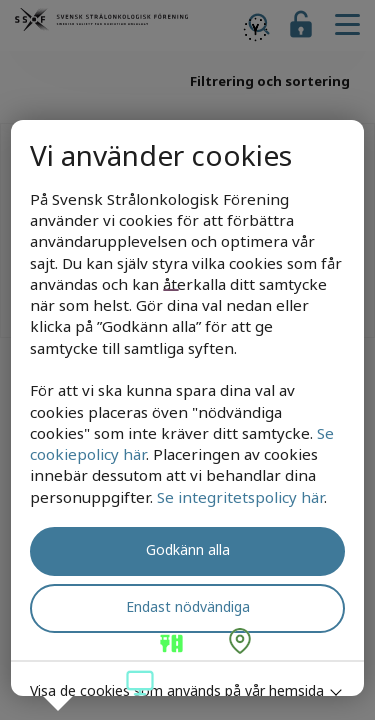  What do you see at coordinates (171, 643) in the screenshot?
I see `view bridge or overpass routes` at bounding box center [171, 643].